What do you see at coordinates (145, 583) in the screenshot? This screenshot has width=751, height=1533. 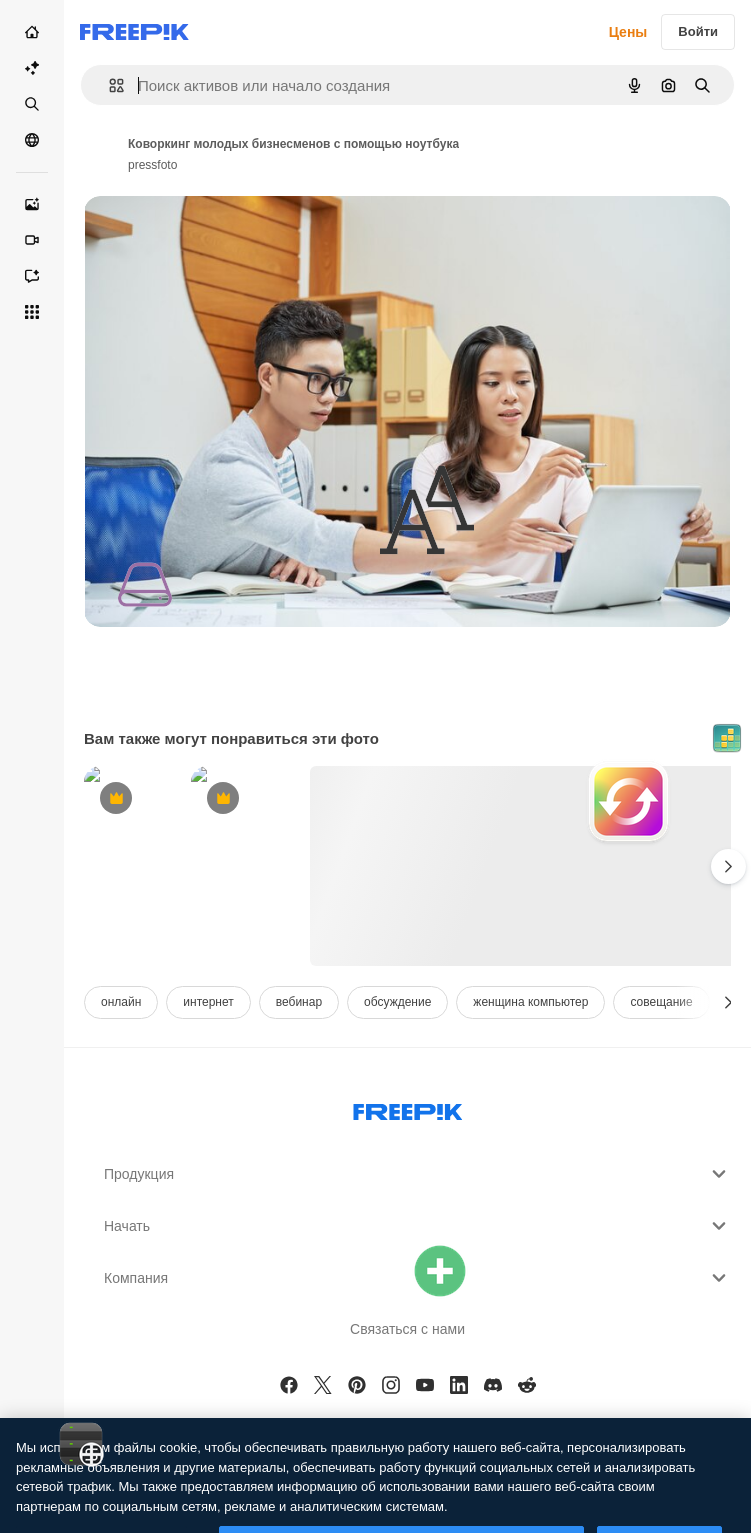 I see `eject or safely remove external drive` at bounding box center [145, 583].